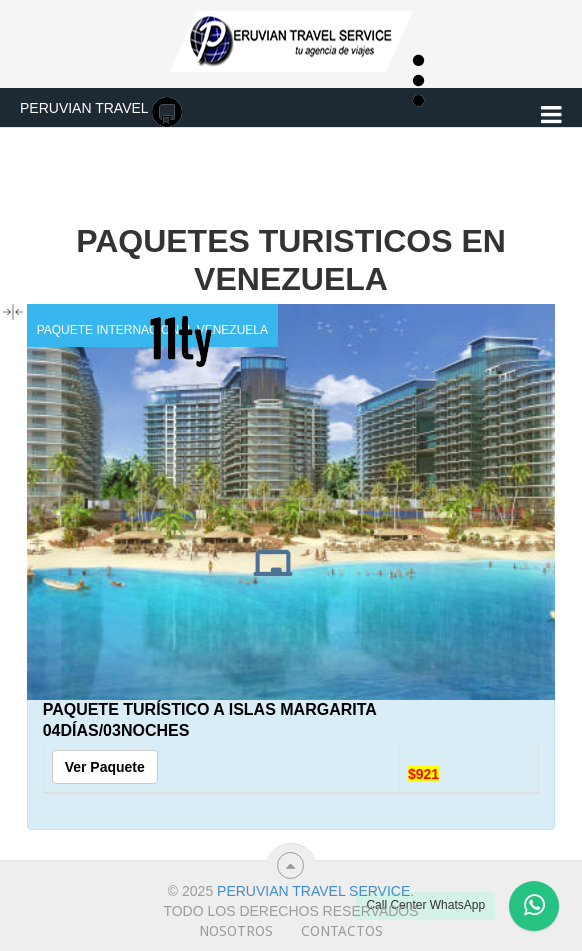 The height and width of the screenshot is (951, 582). What do you see at coordinates (418, 80) in the screenshot?
I see `open more options menu` at bounding box center [418, 80].